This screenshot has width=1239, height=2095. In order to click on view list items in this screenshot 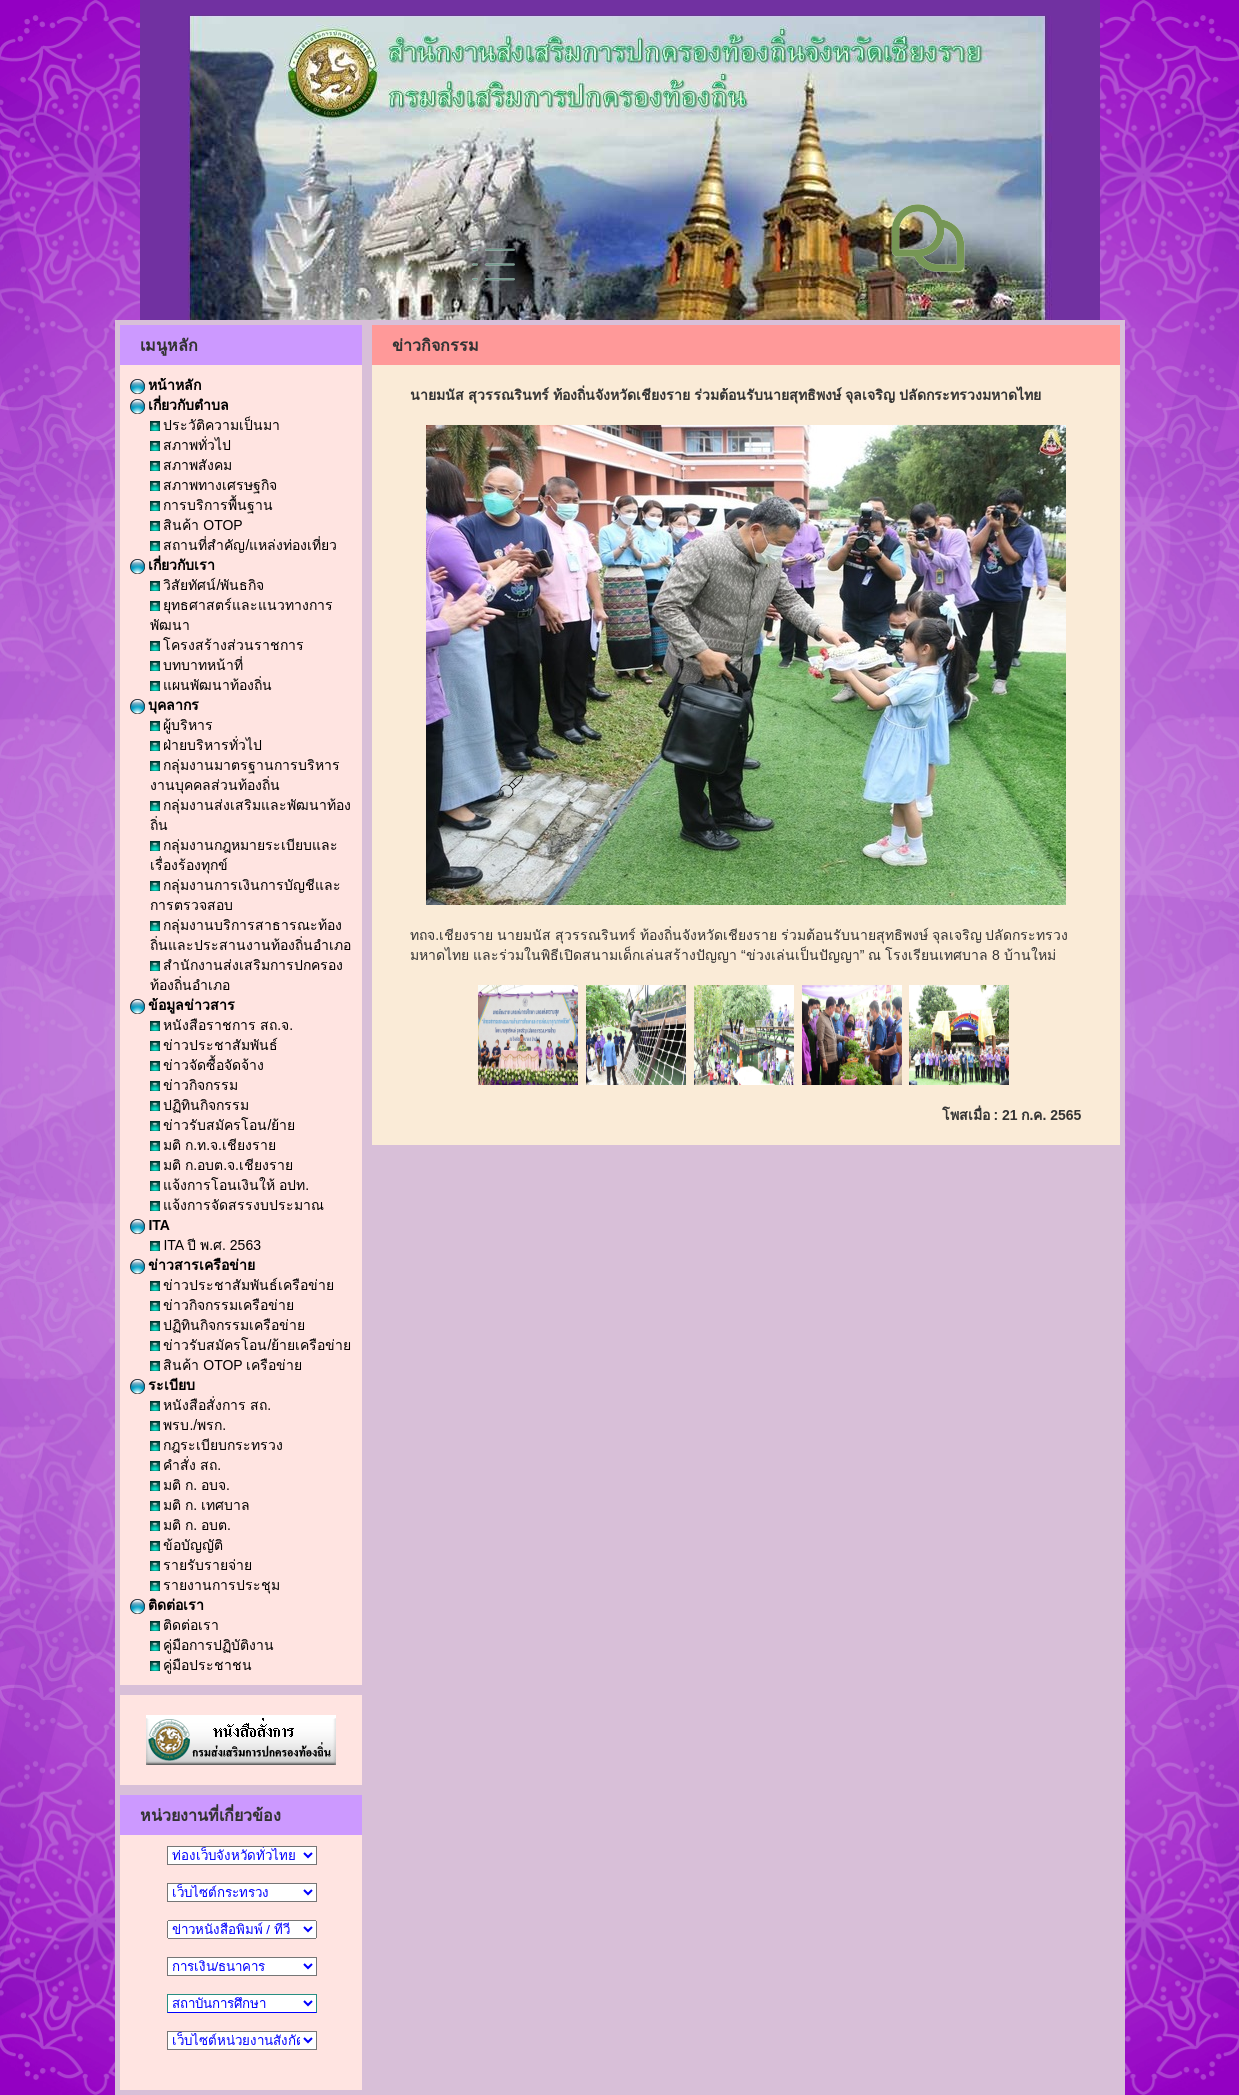, I will do `click(493, 264)`.